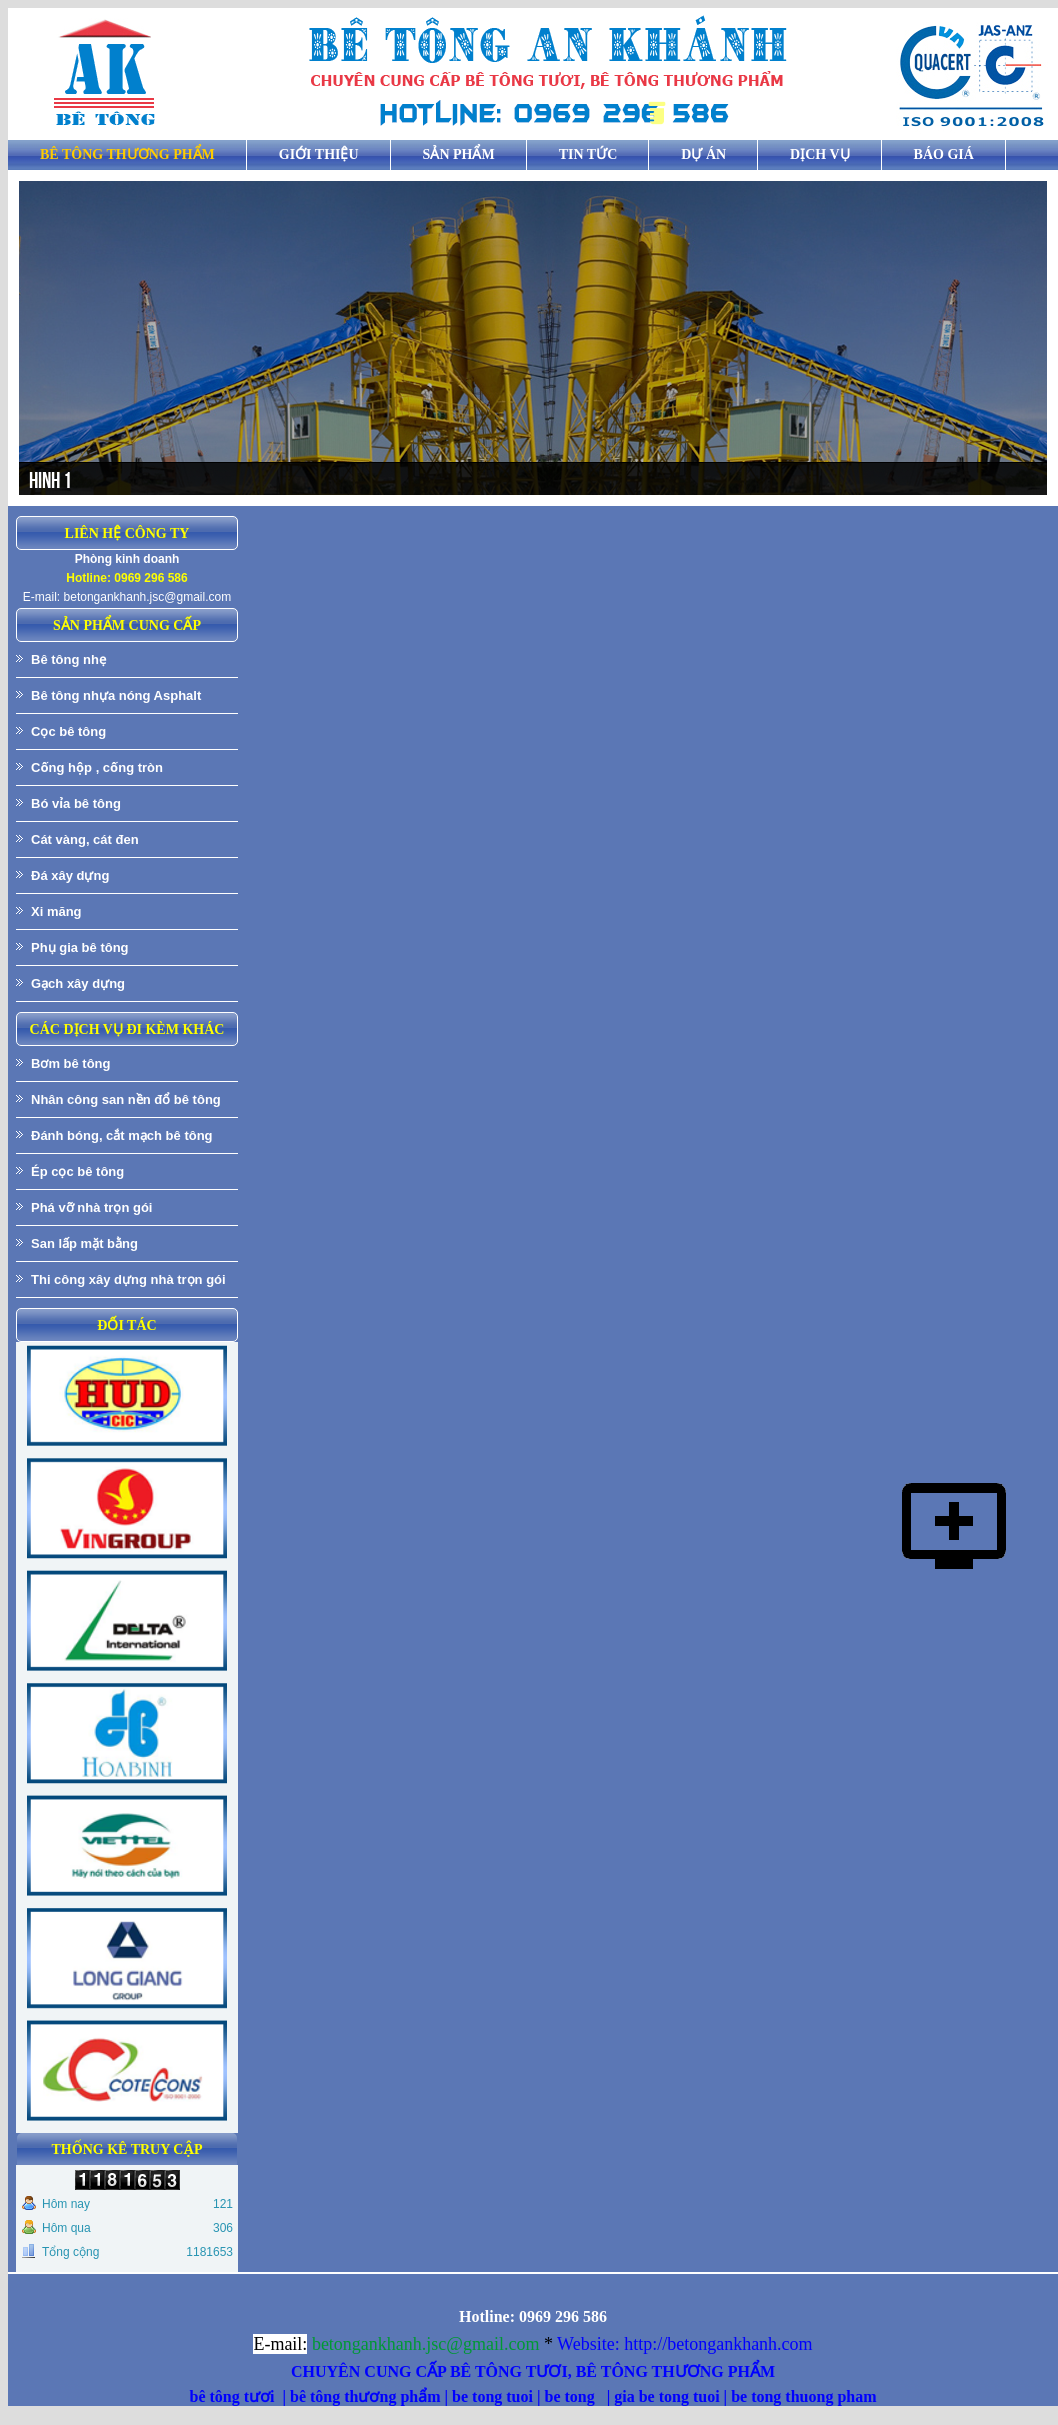 The width and height of the screenshot is (1058, 2425). Describe the element at coordinates (954, 1526) in the screenshot. I see `add current video to watch queue` at that location.